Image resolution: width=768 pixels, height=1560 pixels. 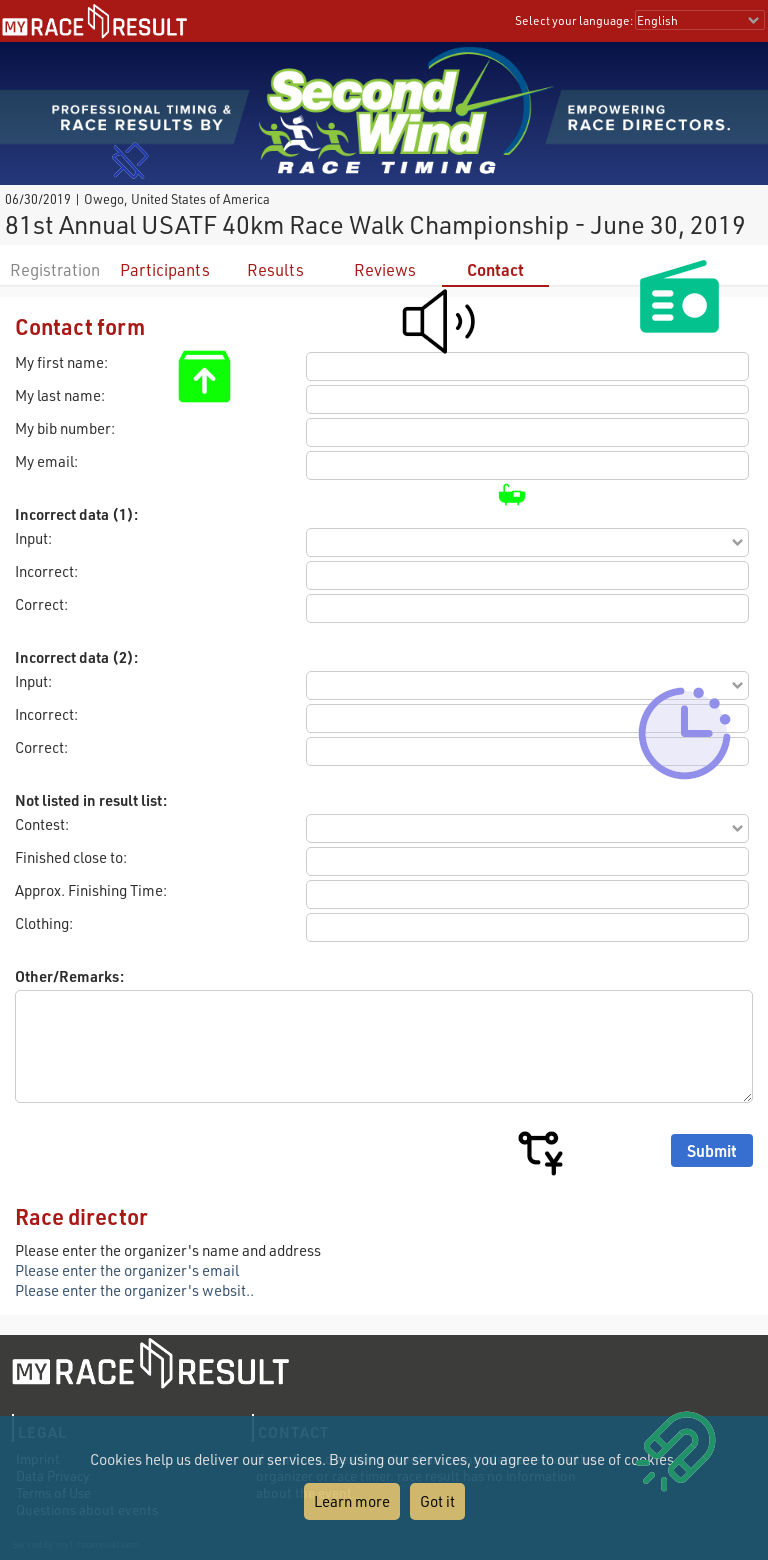 I want to click on transfer funds in yuan currency, so click(x=540, y=1153).